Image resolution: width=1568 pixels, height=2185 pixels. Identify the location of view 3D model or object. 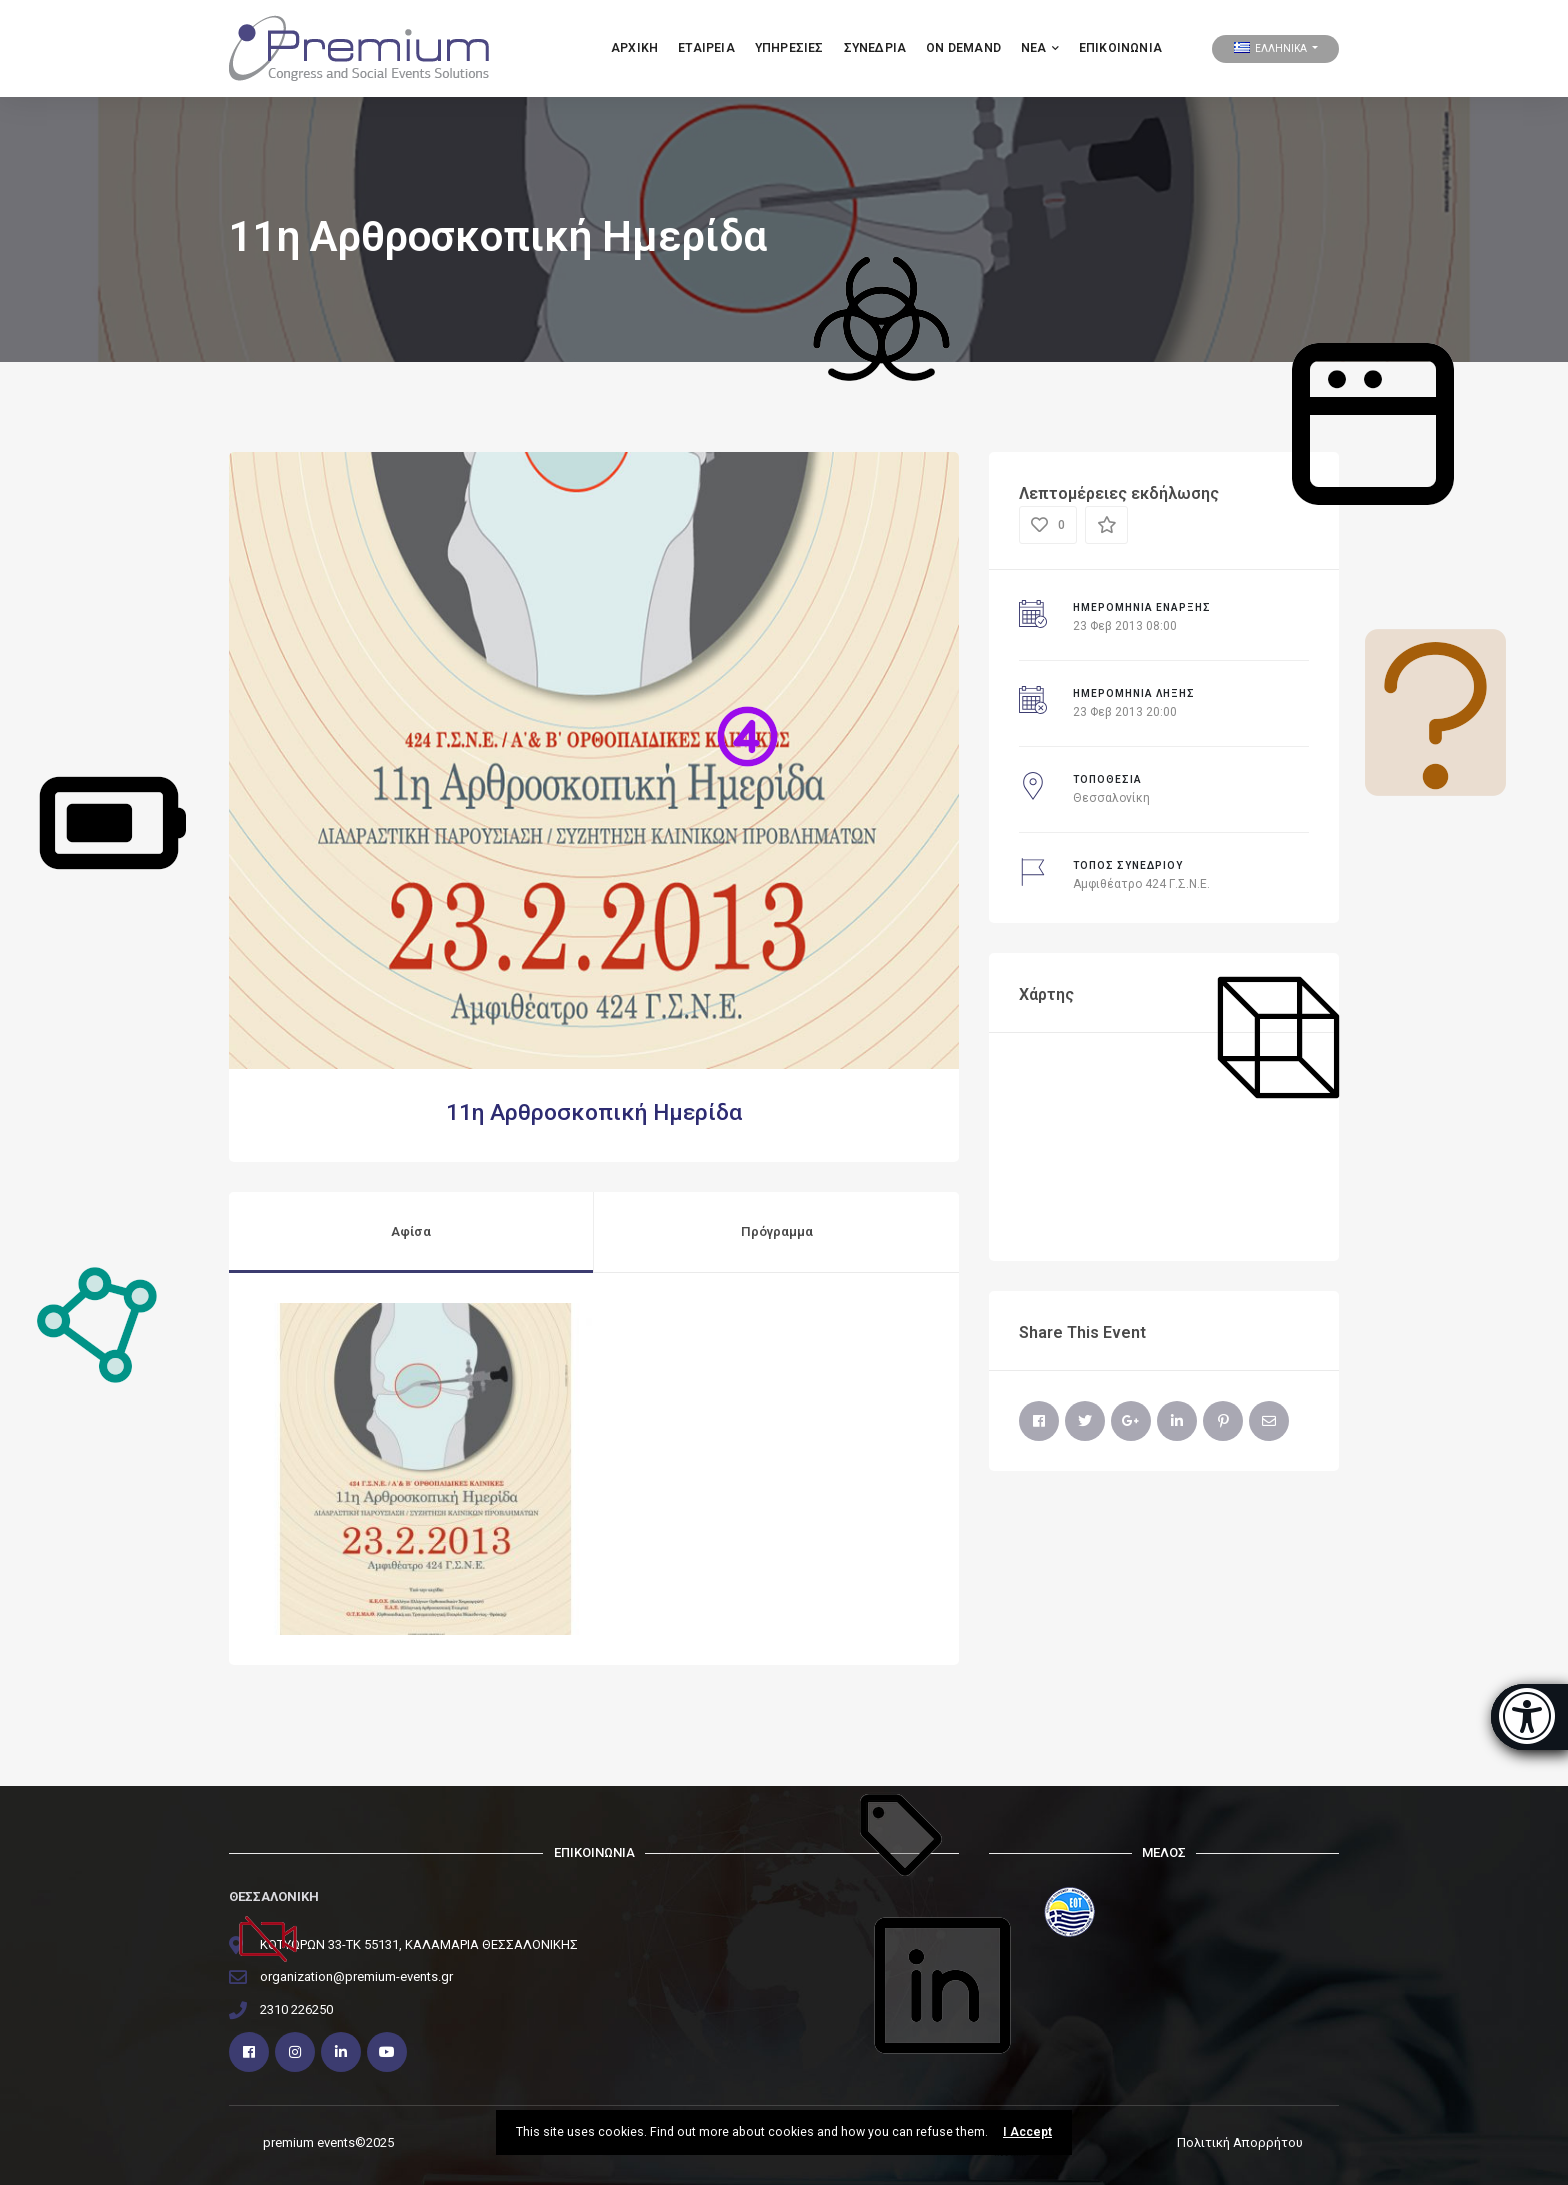
(1278, 1037).